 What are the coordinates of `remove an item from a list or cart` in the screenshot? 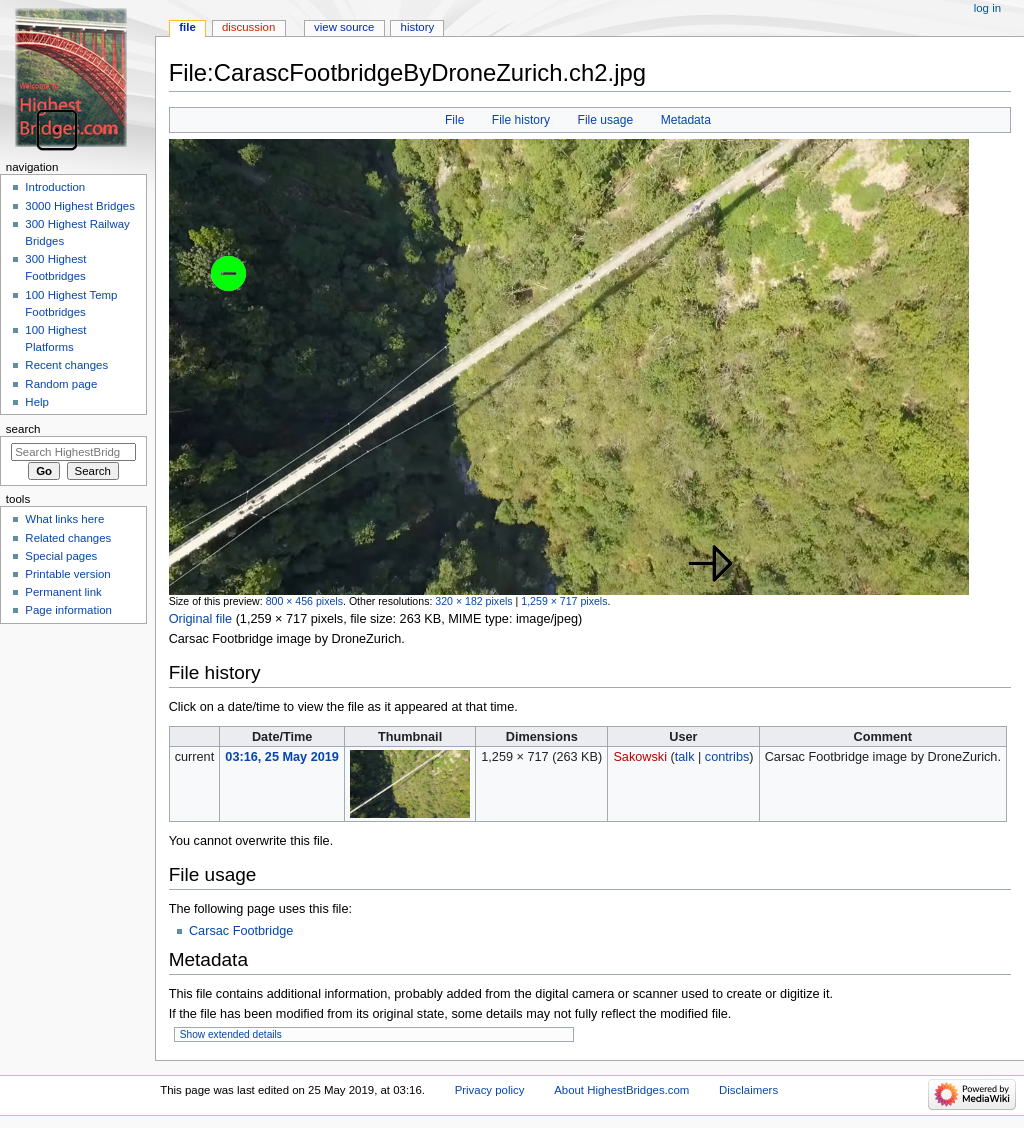 It's located at (228, 273).